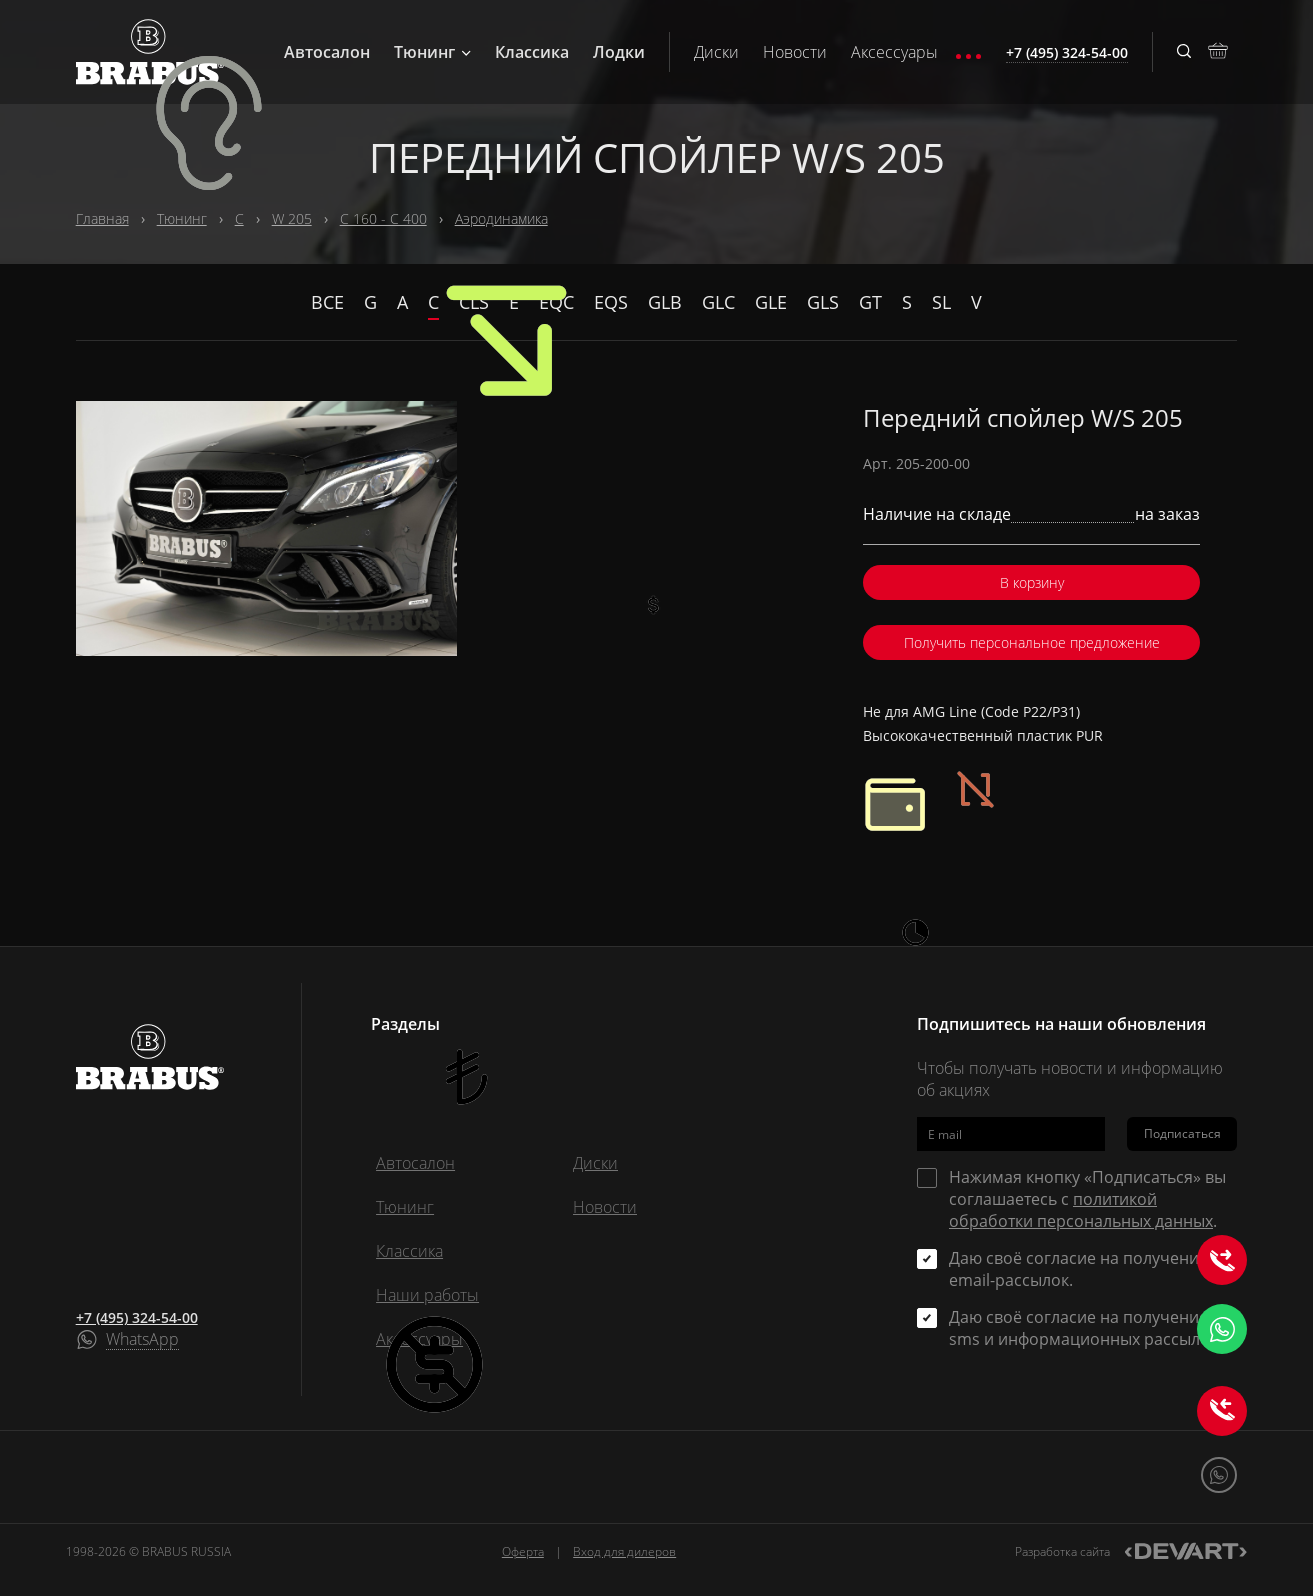 The height and width of the screenshot is (1596, 1313). What do you see at coordinates (506, 345) in the screenshot?
I see `move item to bottom-right corner` at bounding box center [506, 345].